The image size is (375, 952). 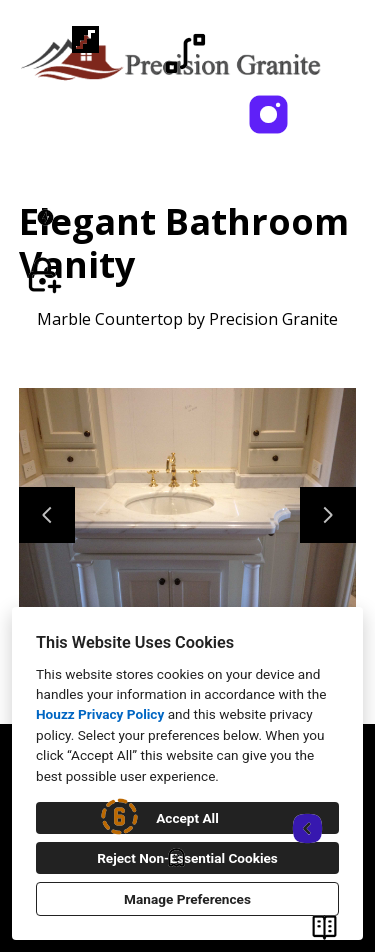 I want to click on indicates offline mode or cached content available, so click(x=45, y=217).